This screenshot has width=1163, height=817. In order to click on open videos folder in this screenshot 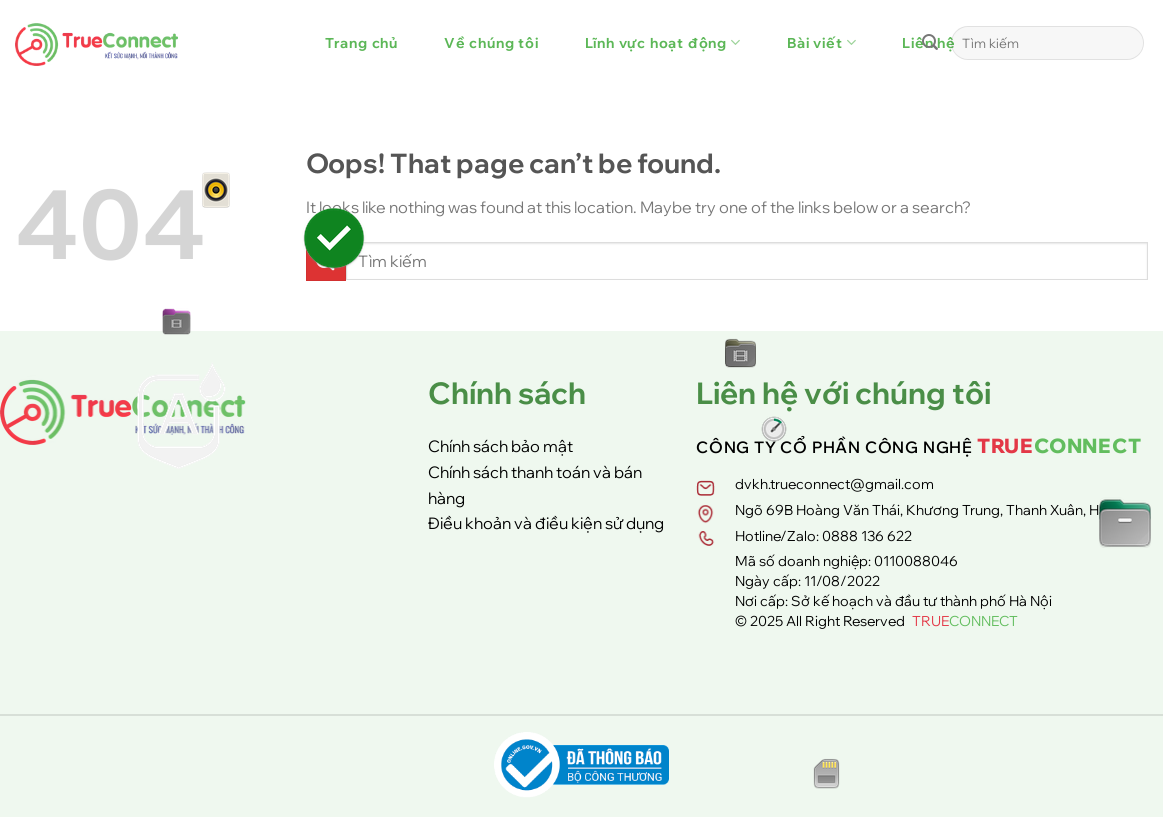, I will do `click(740, 352)`.